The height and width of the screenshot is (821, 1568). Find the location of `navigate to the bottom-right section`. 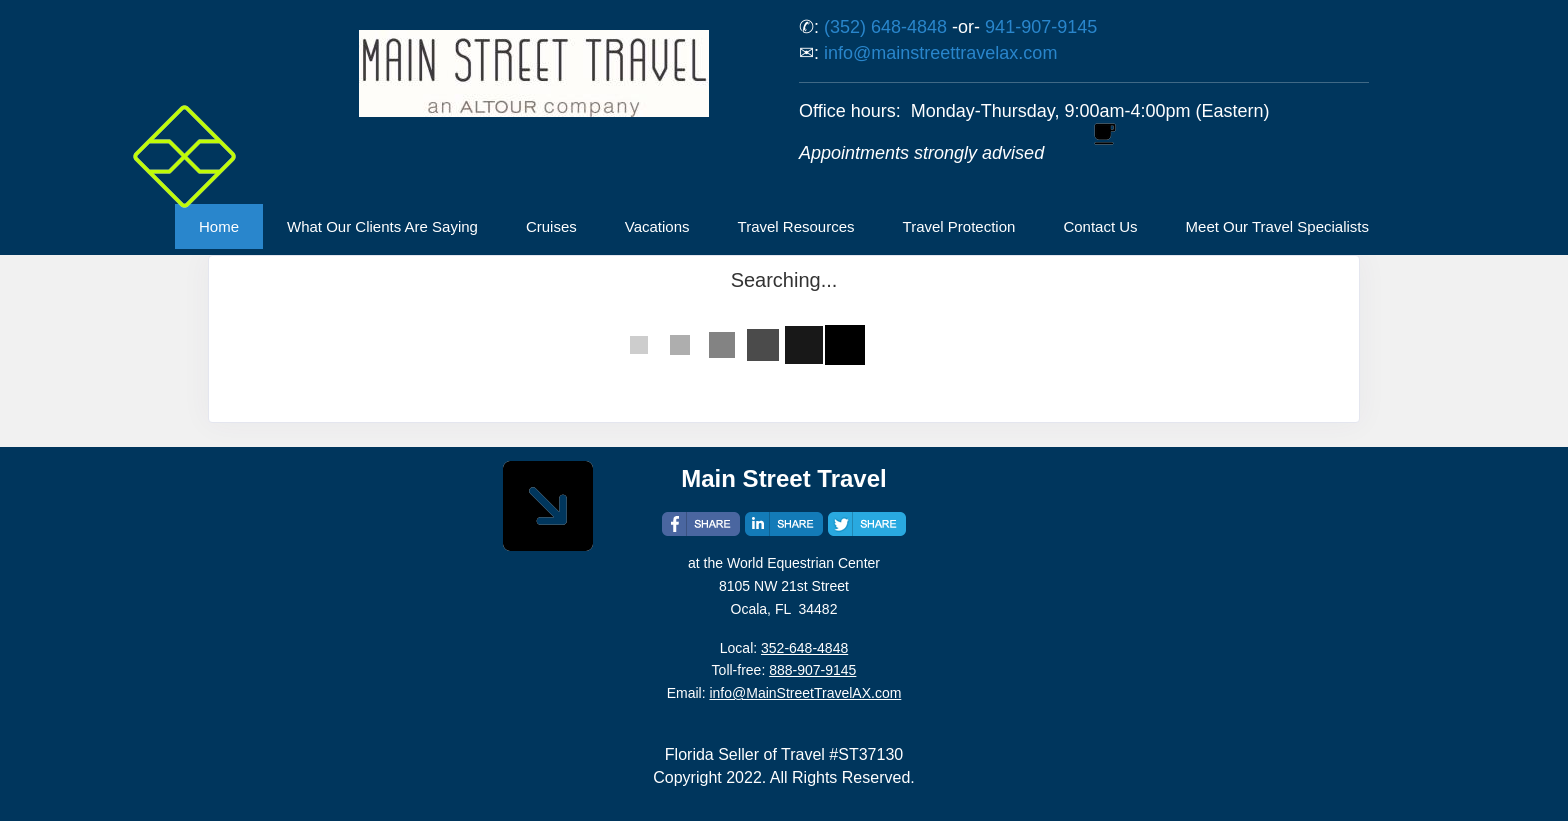

navigate to the bottom-right section is located at coordinates (548, 506).